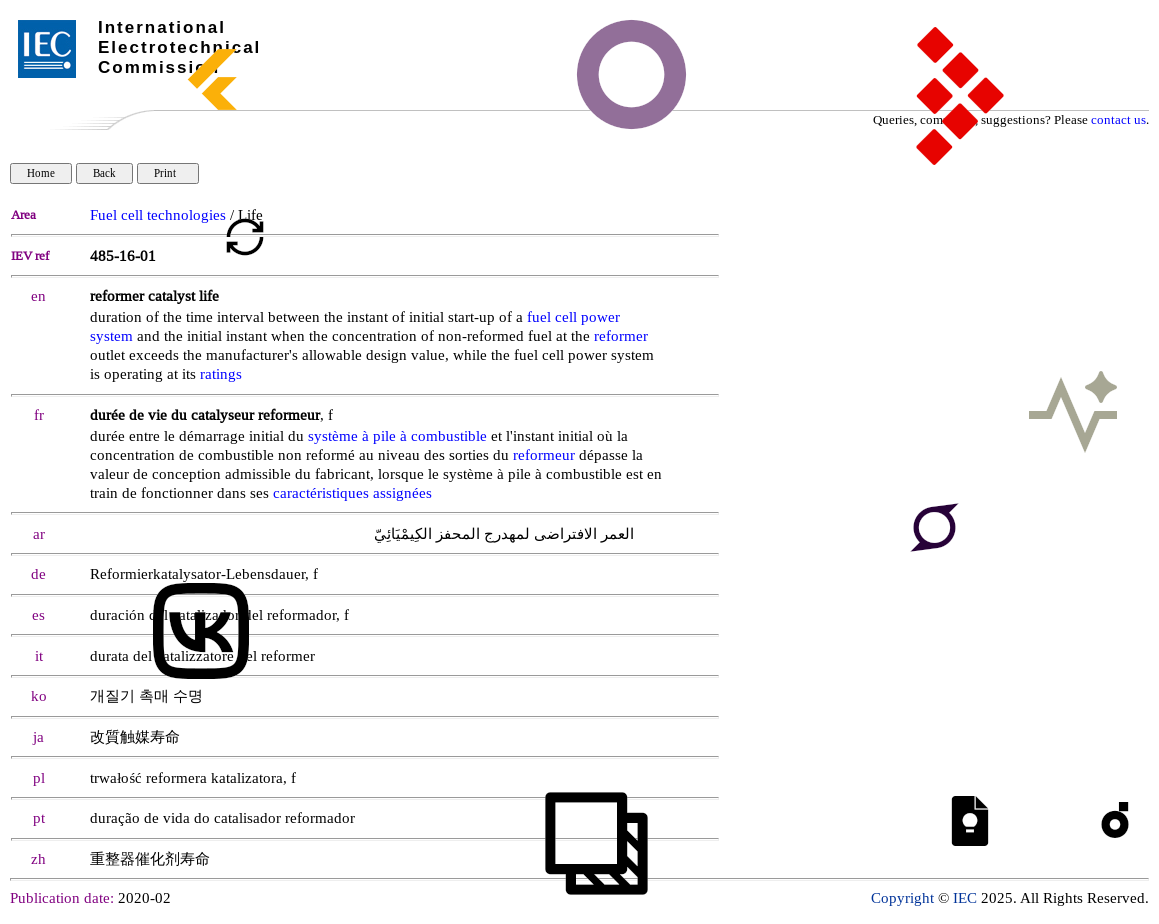 The width and height of the screenshot is (1159, 924). I want to click on apply shadow effect to selected element, so click(596, 843).